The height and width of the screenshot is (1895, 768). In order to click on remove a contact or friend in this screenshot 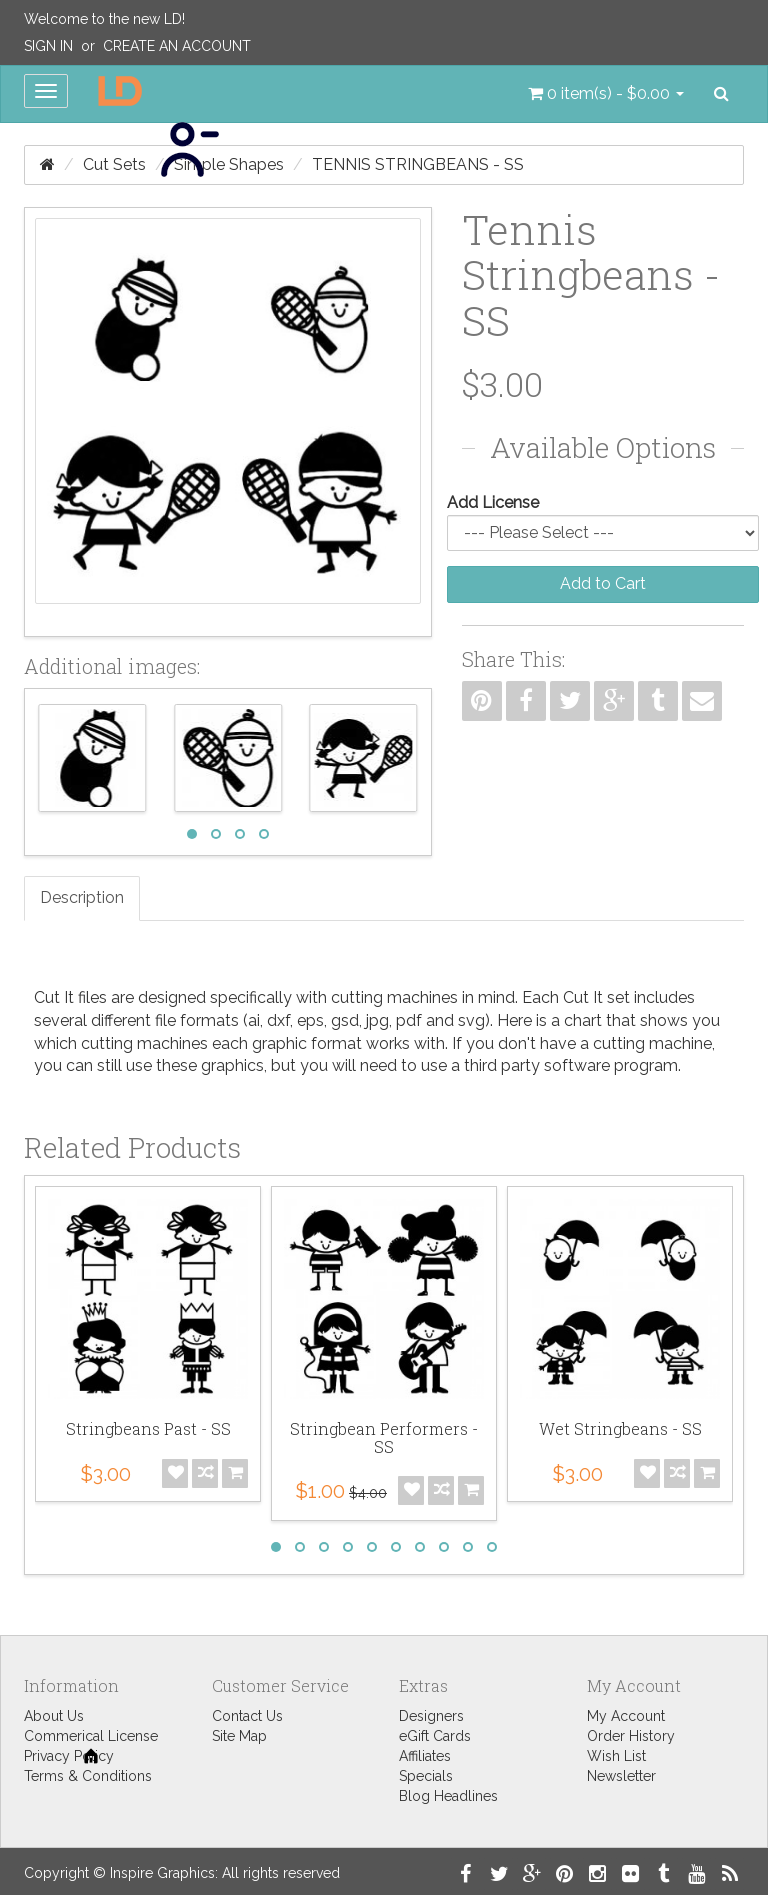, I will do `click(188, 149)`.